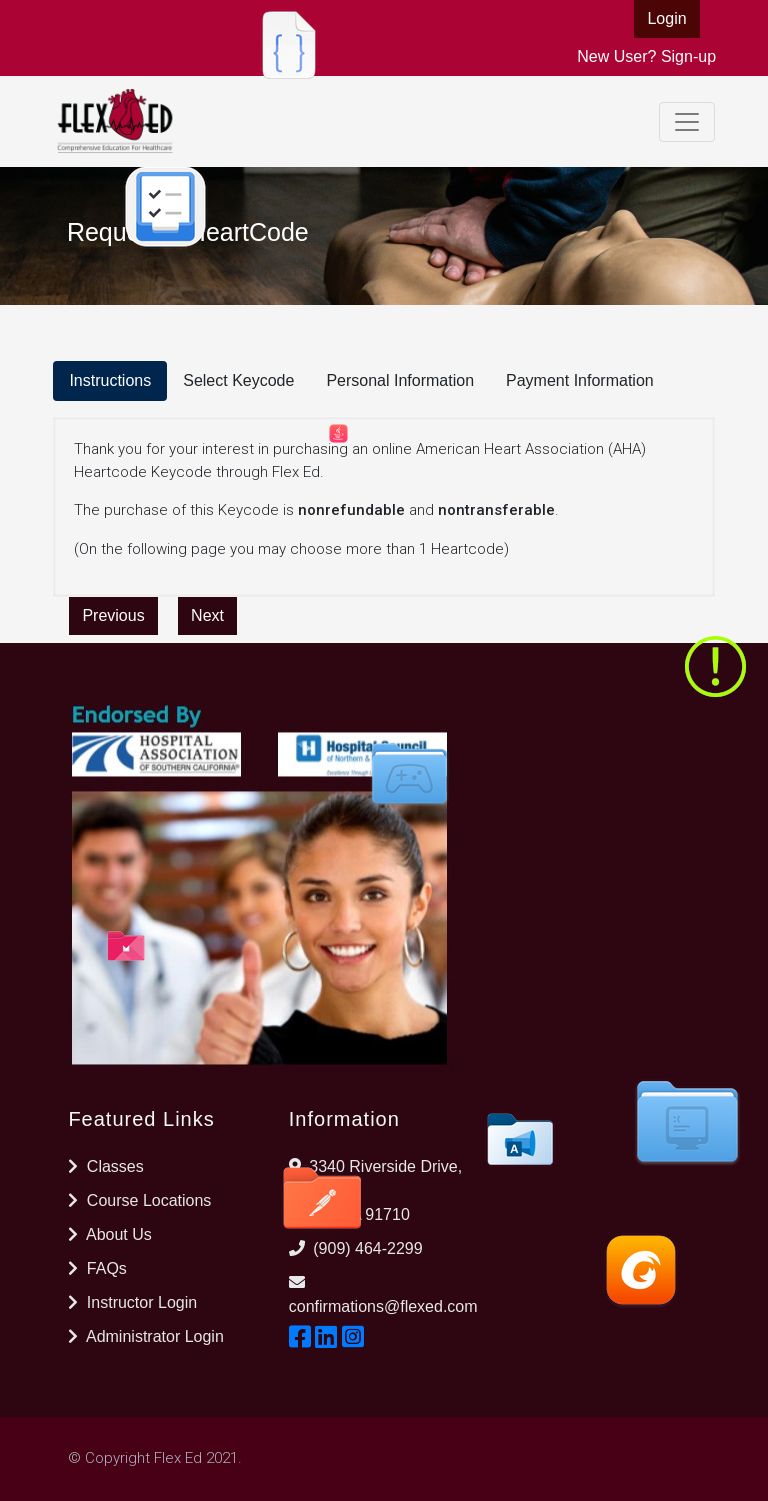 This screenshot has height=1501, width=768. Describe the element at coordinates (165, 206) in the screenshot. I see `open work-related software or applications` at that location.